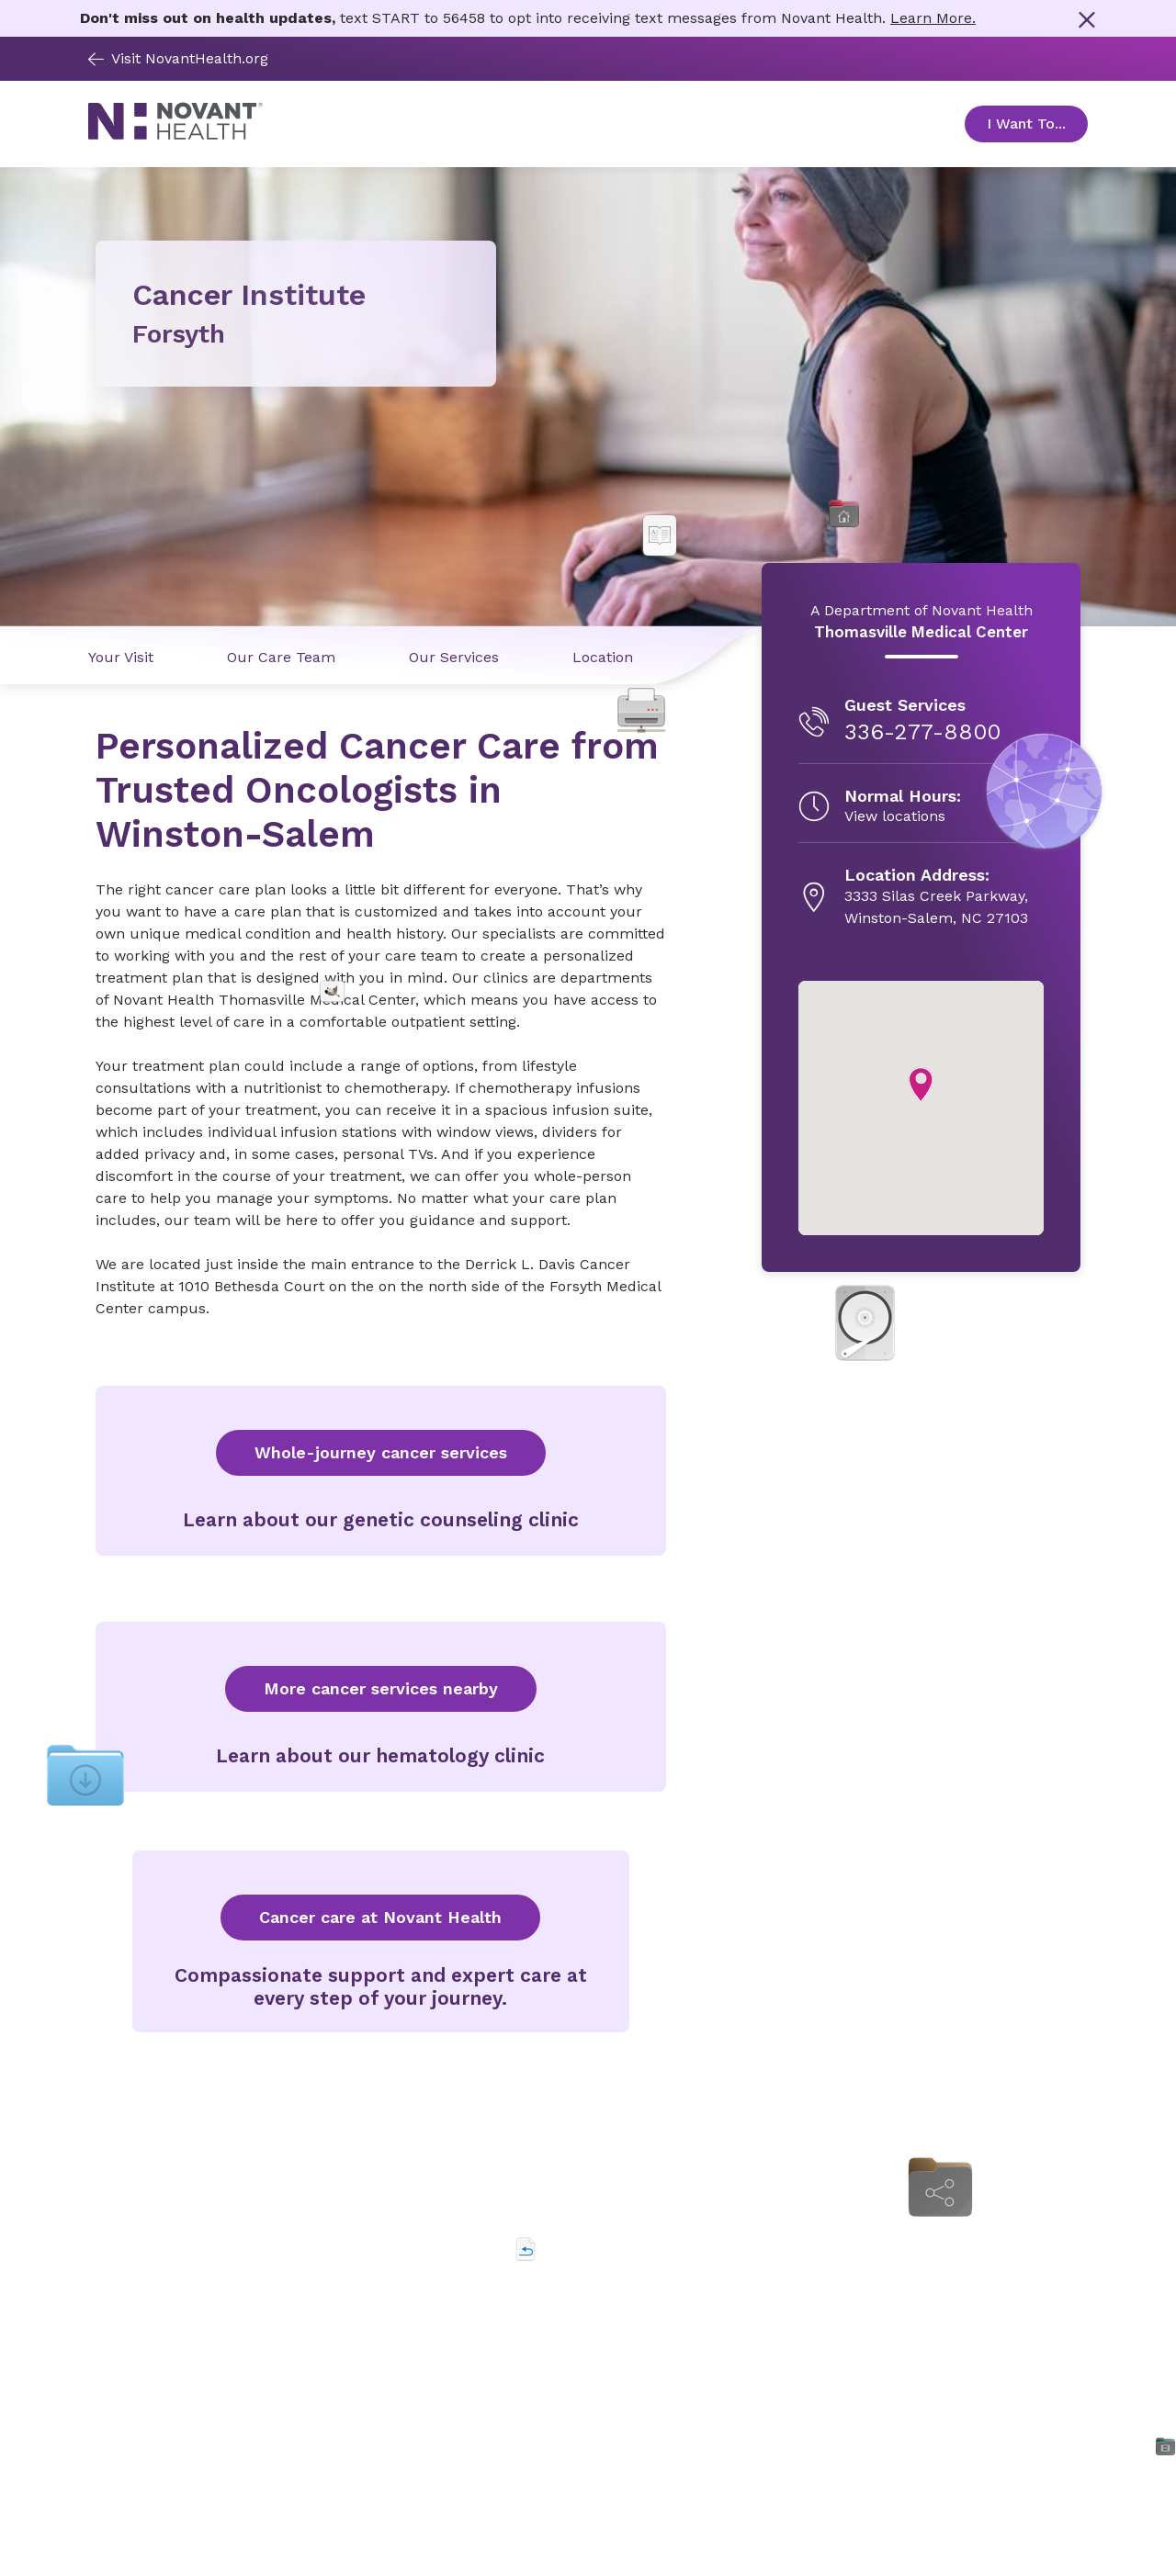  I want to click on access network and connectivity settings, so click(1044, 791).